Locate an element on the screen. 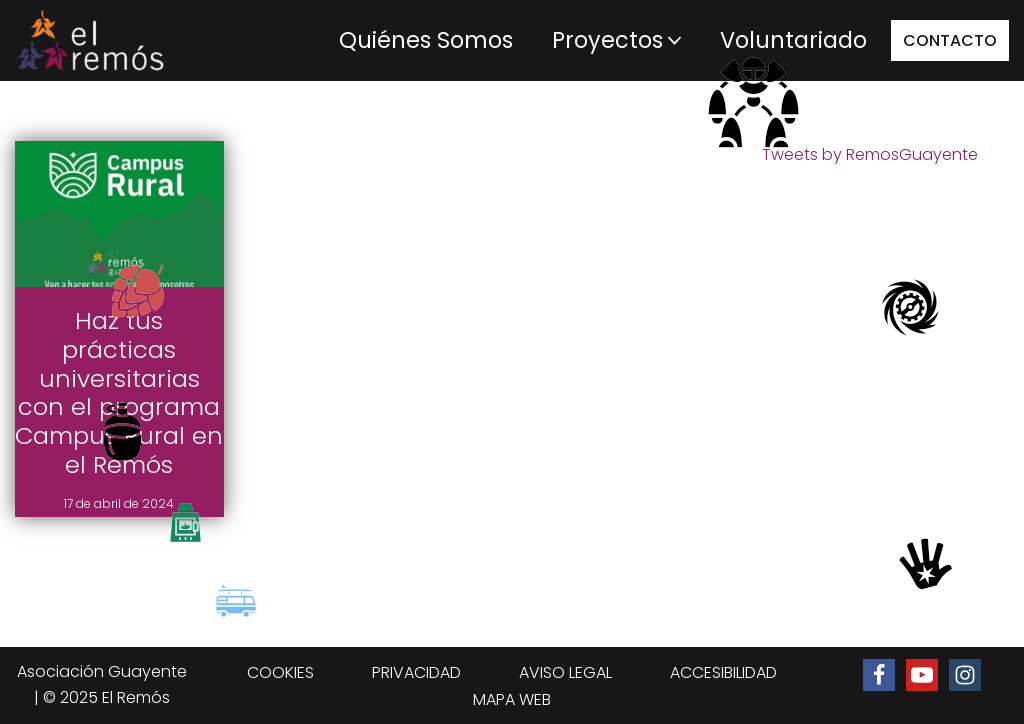  access furnace or heating controls is located at coordinates (185, 522).